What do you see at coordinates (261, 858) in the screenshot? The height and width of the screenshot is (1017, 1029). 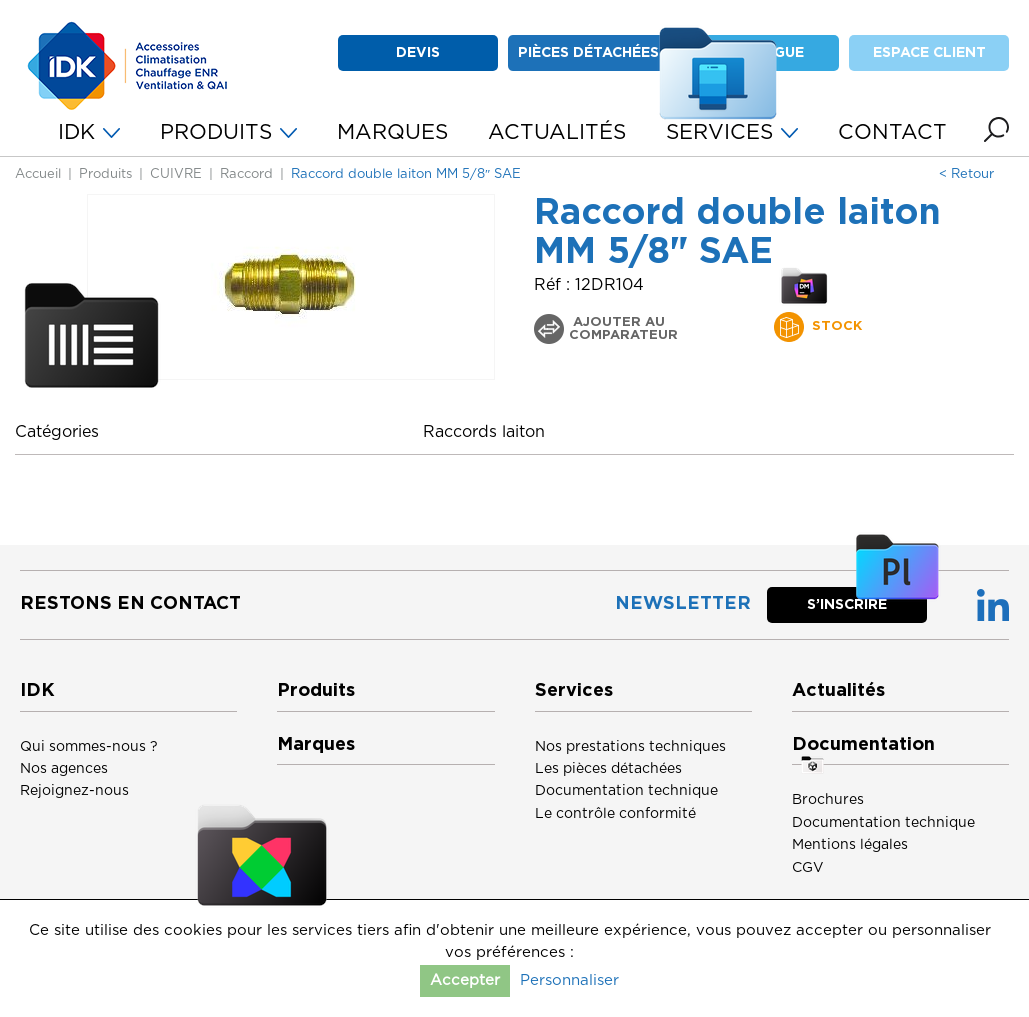 I see `folder containing haxe flixel game engine projects` at bounding box center [261, 858].